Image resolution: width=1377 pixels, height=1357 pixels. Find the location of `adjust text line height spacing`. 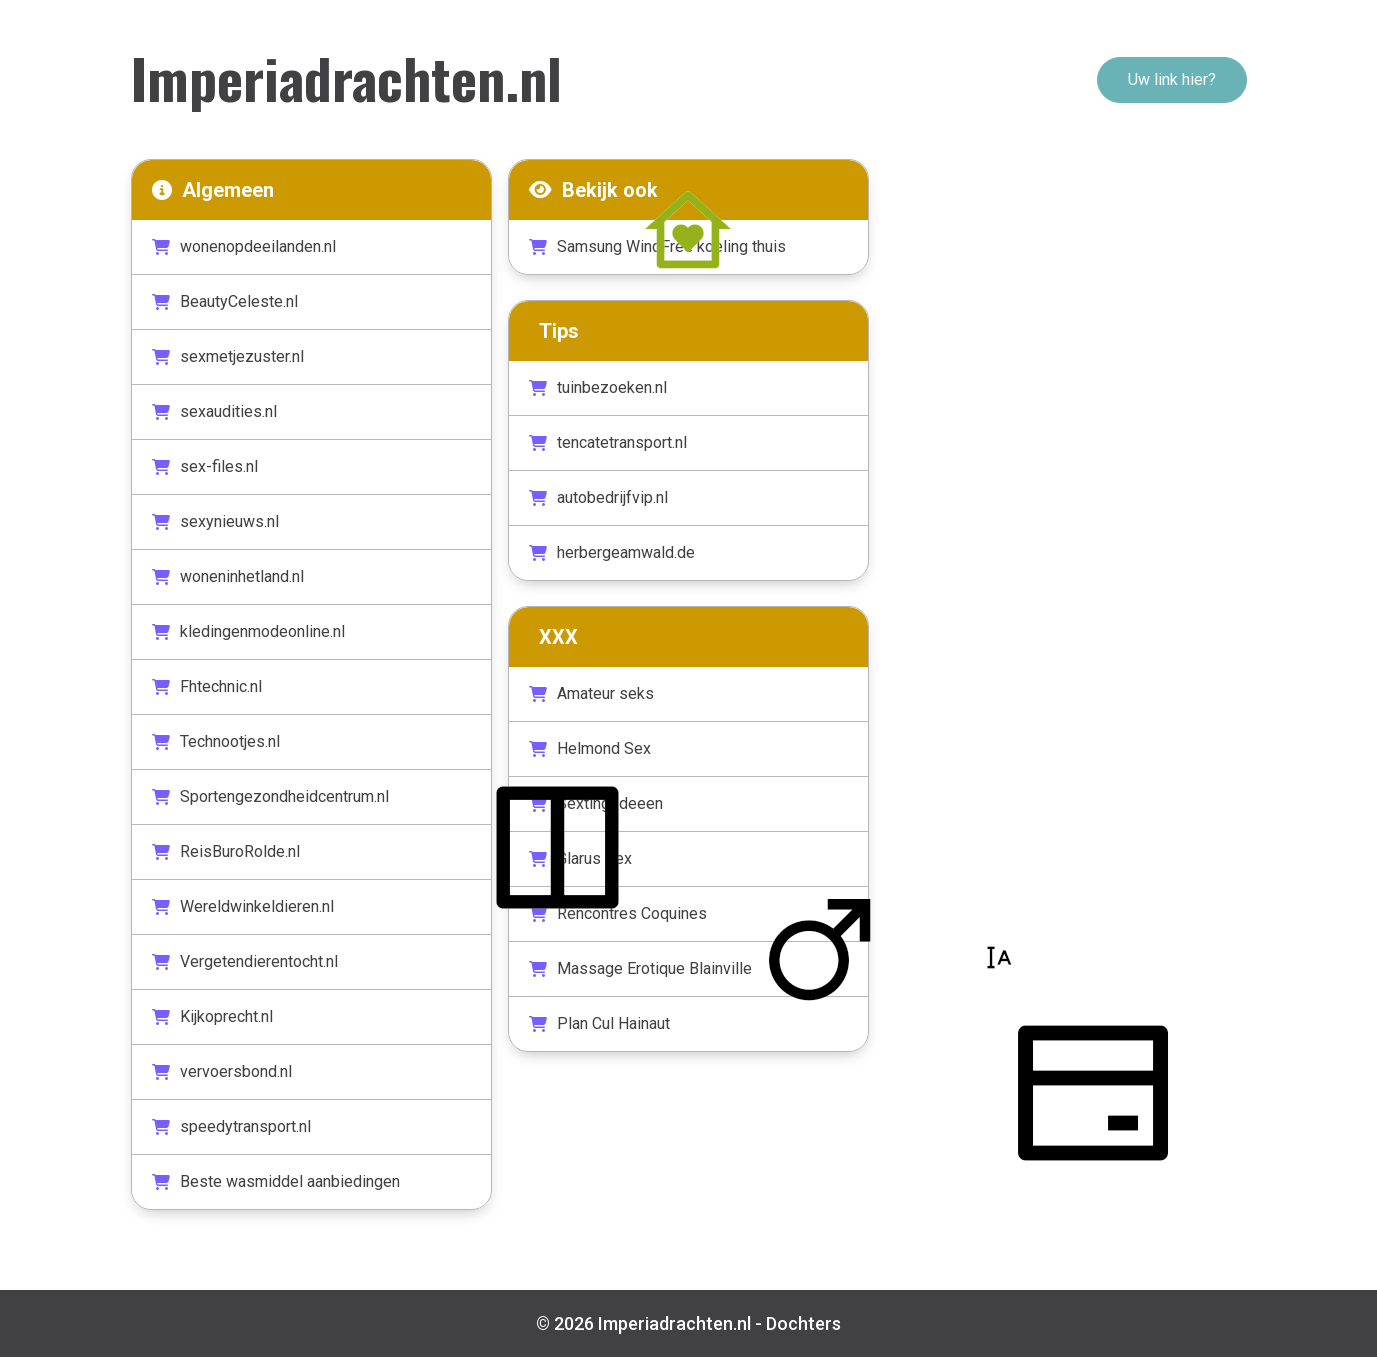

adjust text line height spacing is located at coordinates (999, 957).